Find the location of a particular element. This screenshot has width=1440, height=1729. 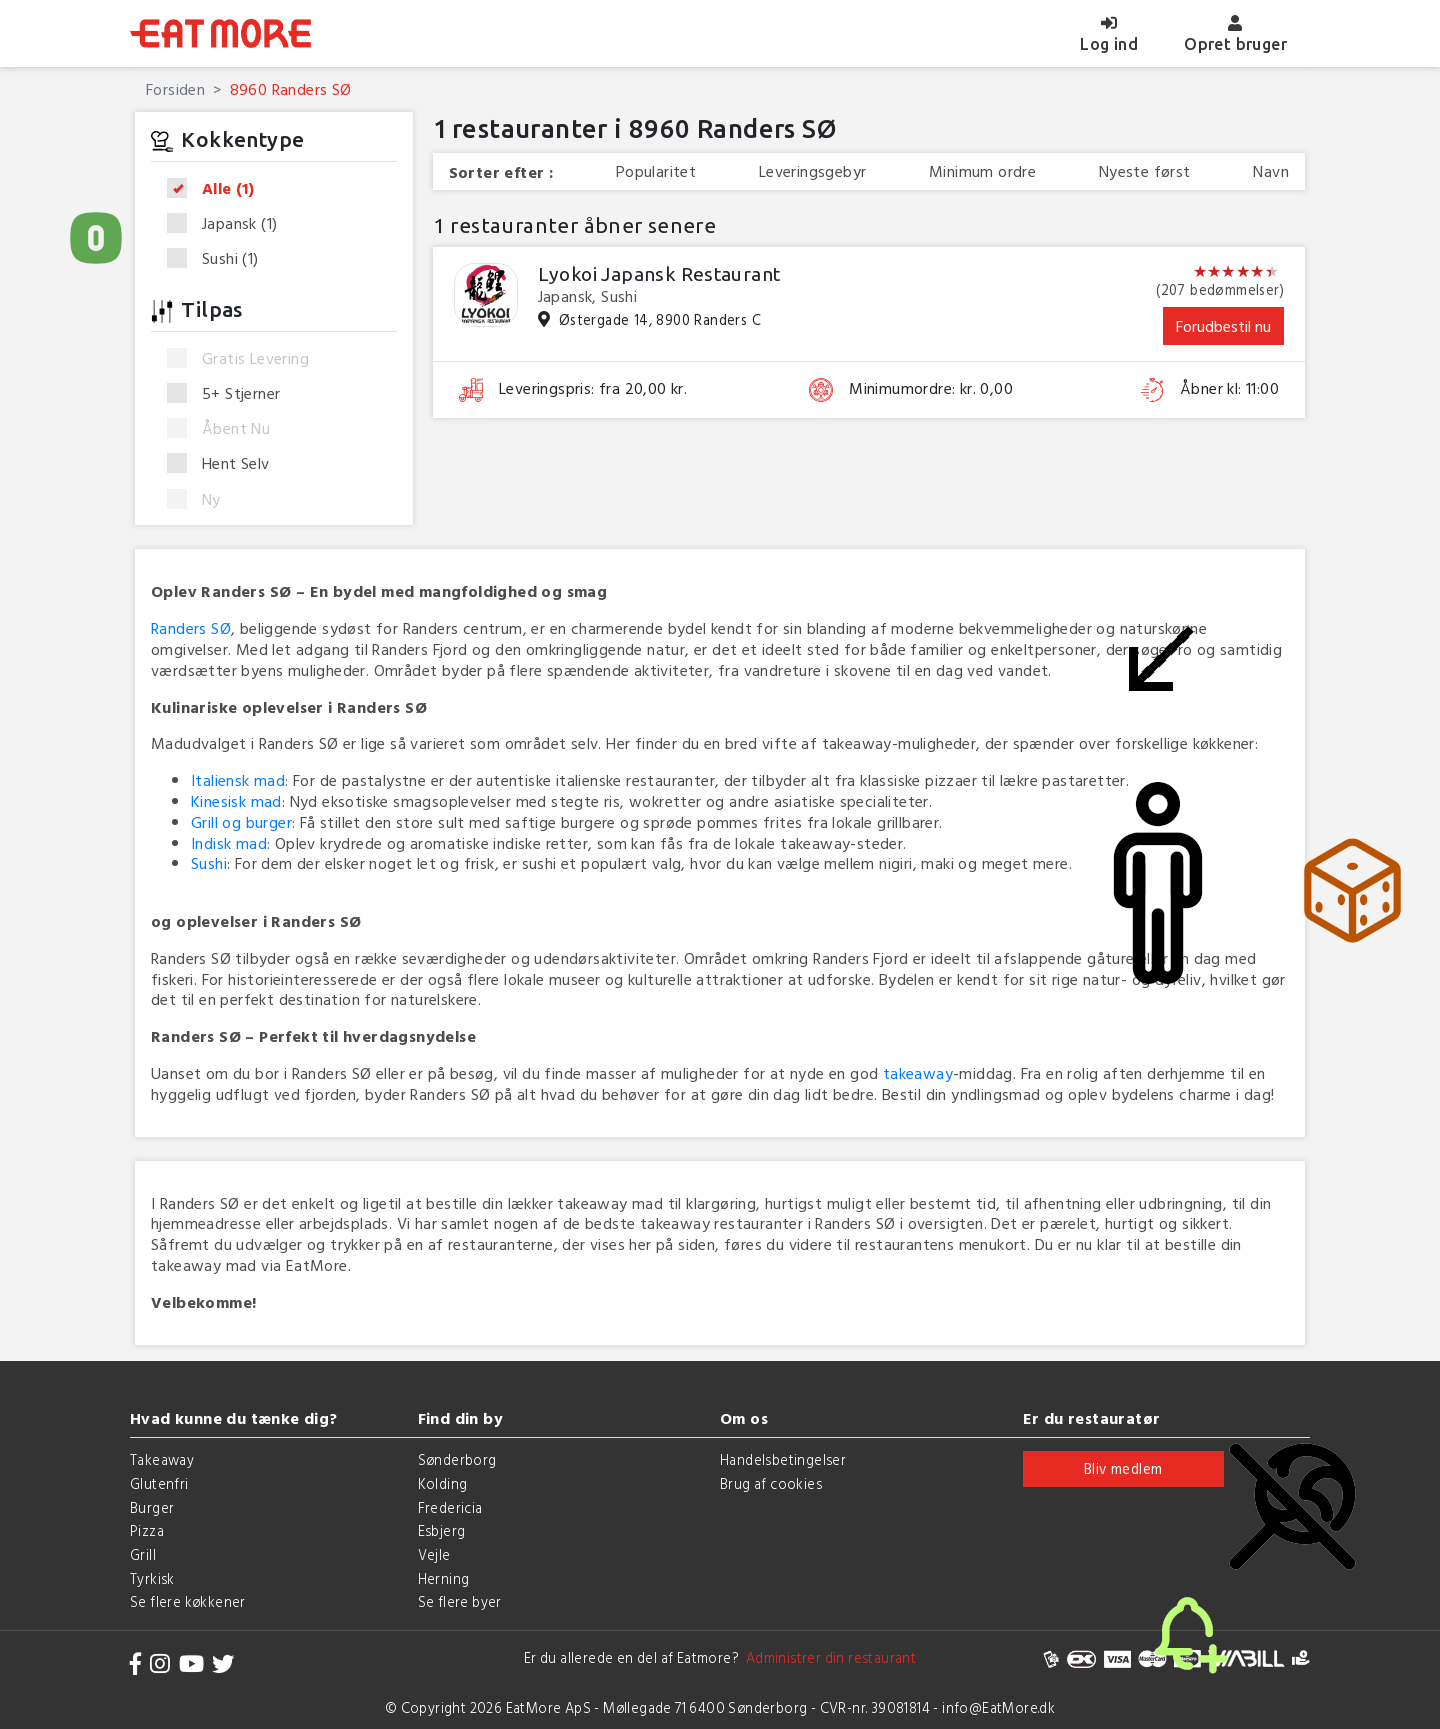

add a new notification or alert is located at coordinates (1187, 1633).